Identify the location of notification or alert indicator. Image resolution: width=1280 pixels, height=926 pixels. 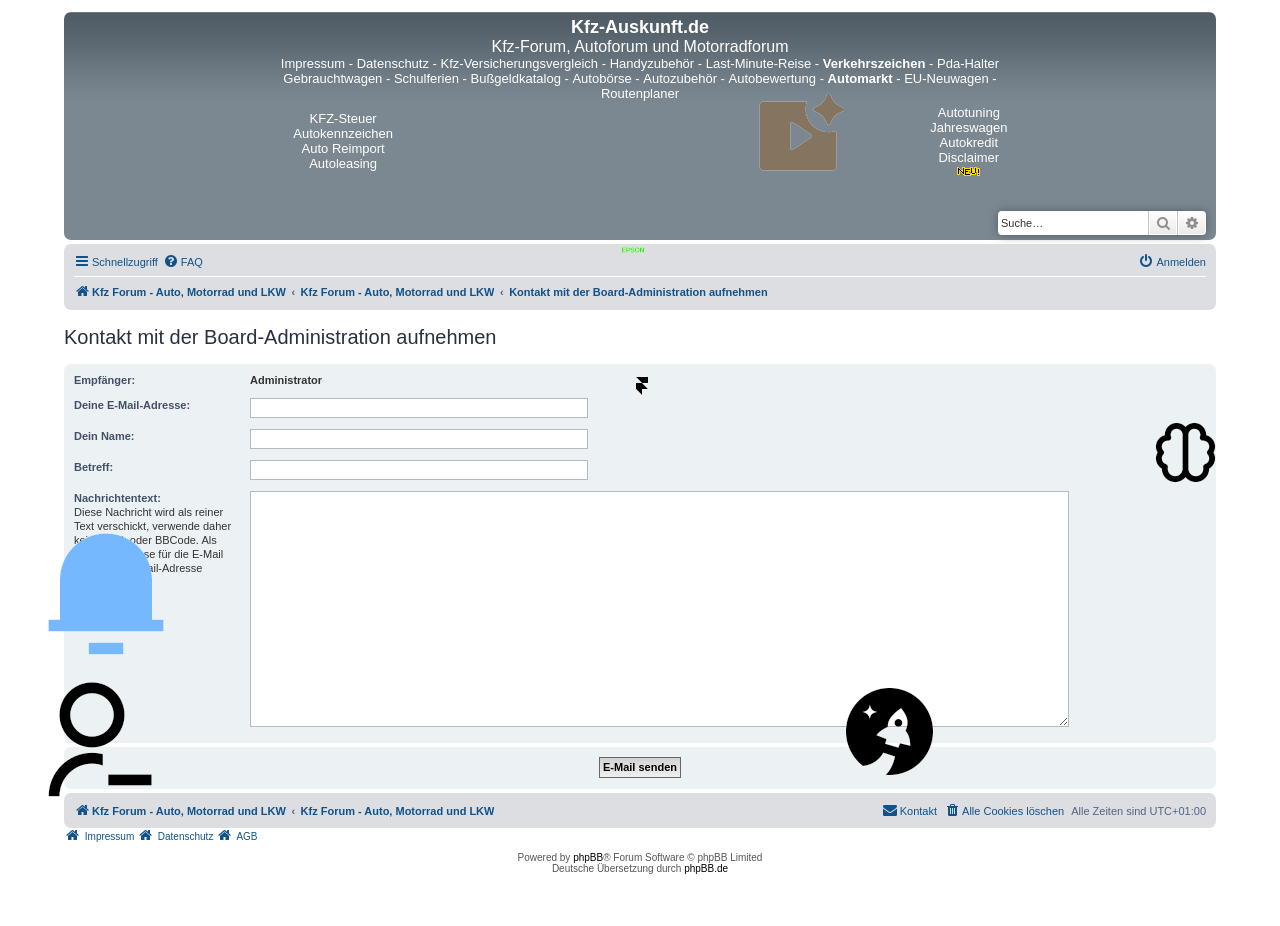
(106, 591).